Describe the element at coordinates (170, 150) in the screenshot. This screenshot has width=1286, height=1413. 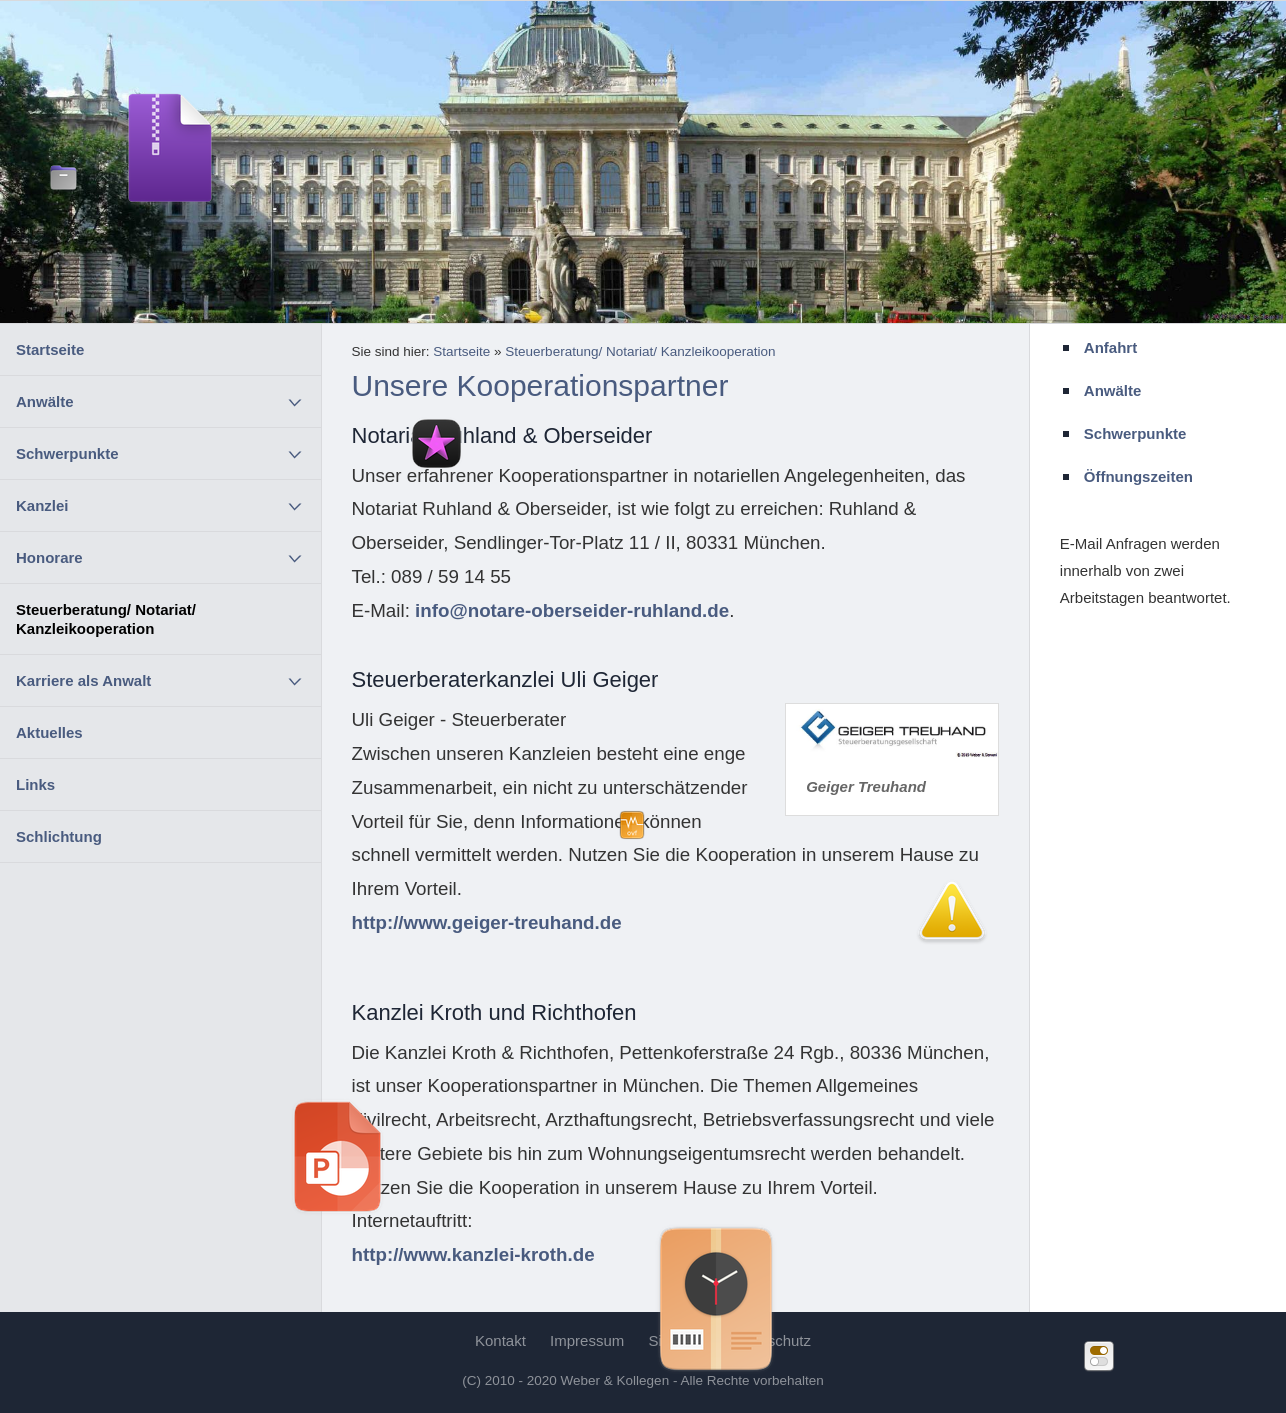
I see `a compressed bzip archive file` at that location.